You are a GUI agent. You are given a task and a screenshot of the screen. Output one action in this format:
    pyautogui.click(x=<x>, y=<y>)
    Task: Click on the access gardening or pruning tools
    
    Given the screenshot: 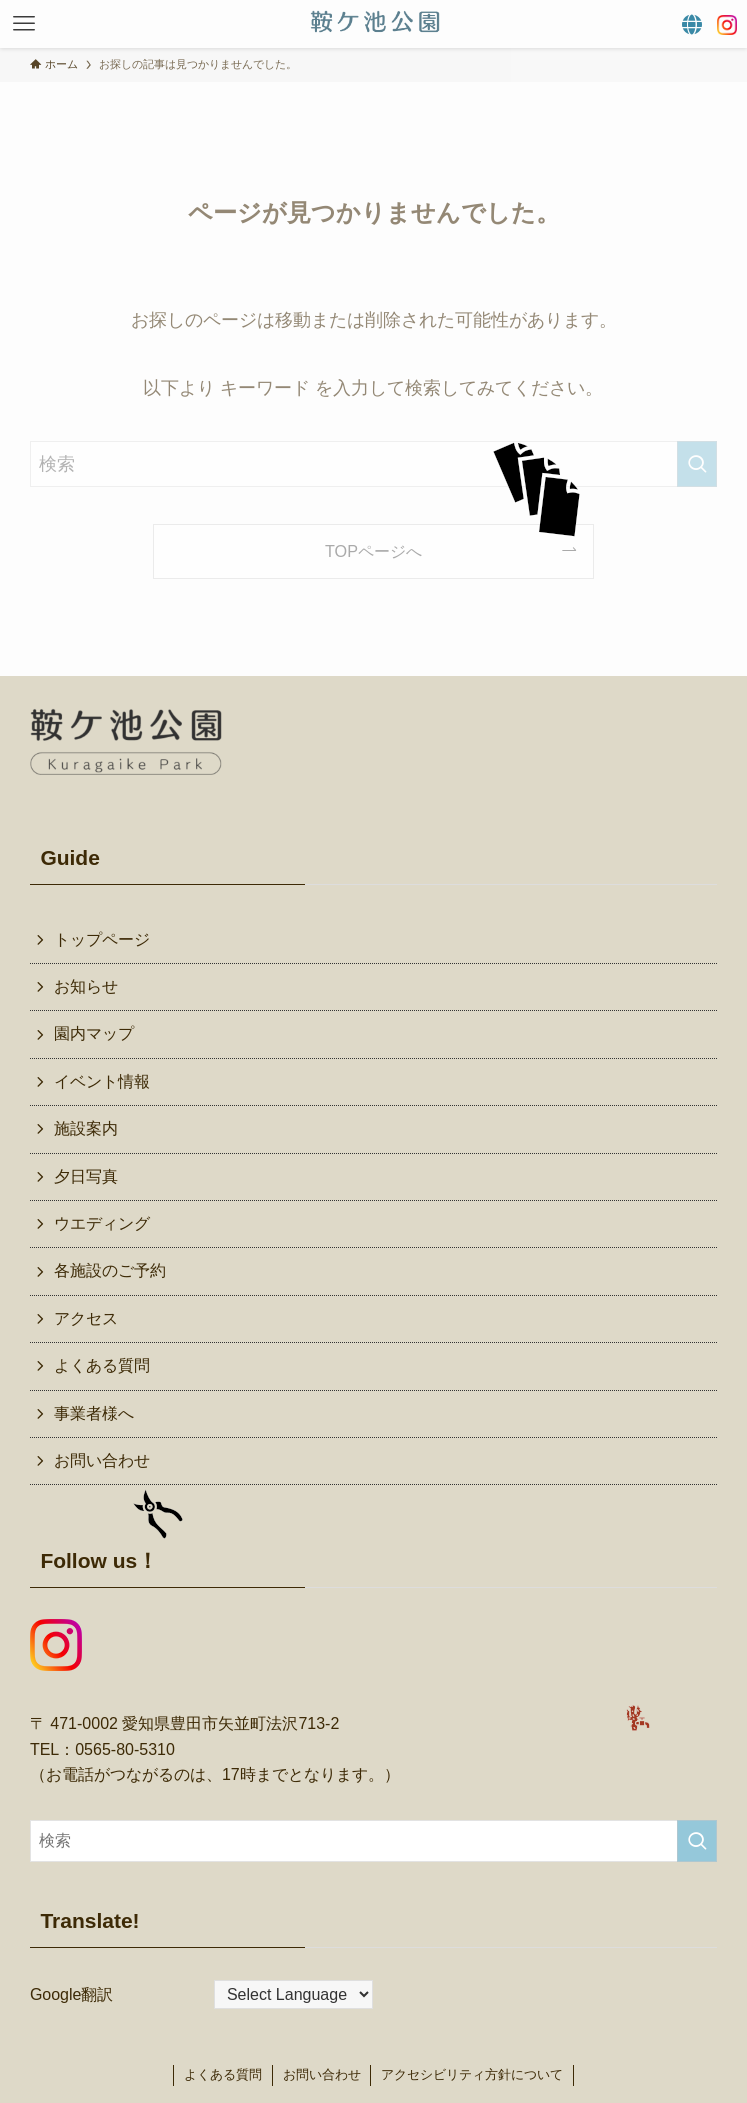 What is the action you would take?
    pyautogui.click(x=158, y=1514)
    